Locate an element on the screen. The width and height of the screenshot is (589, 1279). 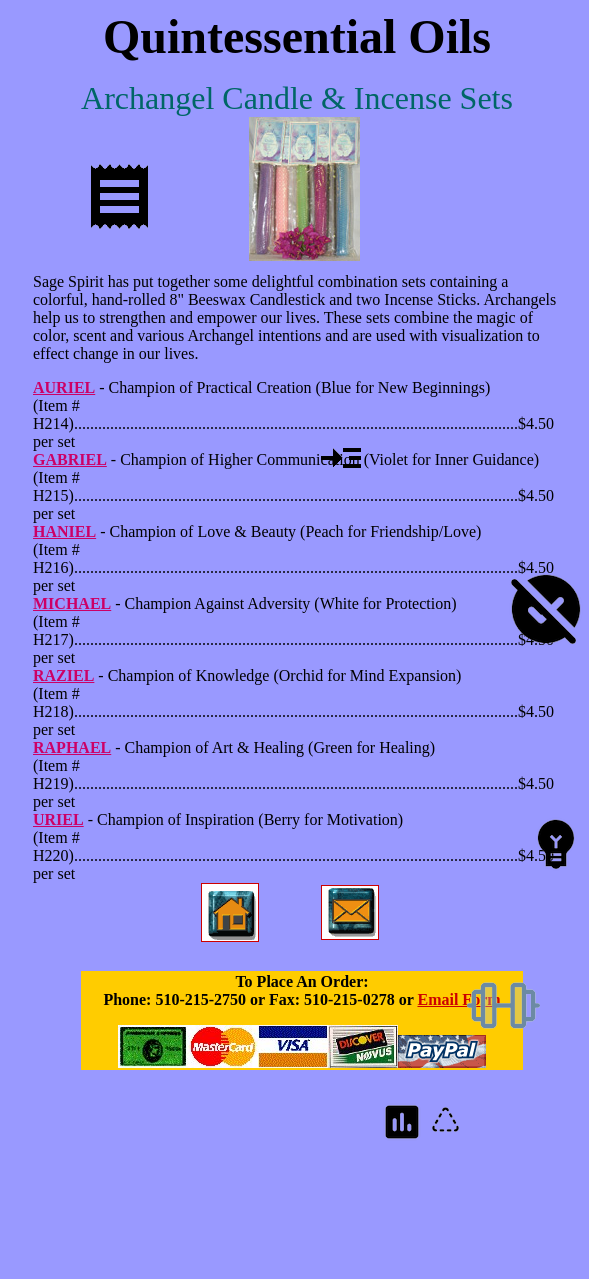
access tips or ideas is located at coordinates (556, 843).